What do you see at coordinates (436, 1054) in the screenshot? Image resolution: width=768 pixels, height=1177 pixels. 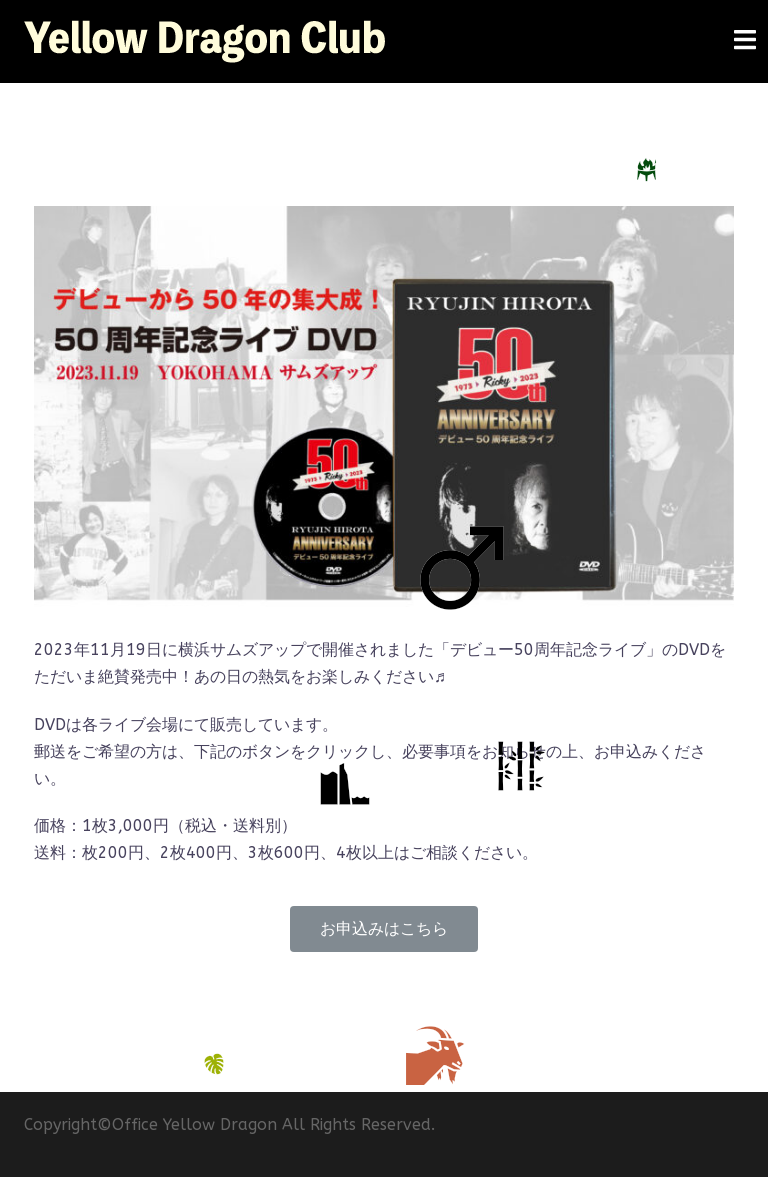 I see `represents Capricorn zodiac sign` at bounding box center [436, 1054].